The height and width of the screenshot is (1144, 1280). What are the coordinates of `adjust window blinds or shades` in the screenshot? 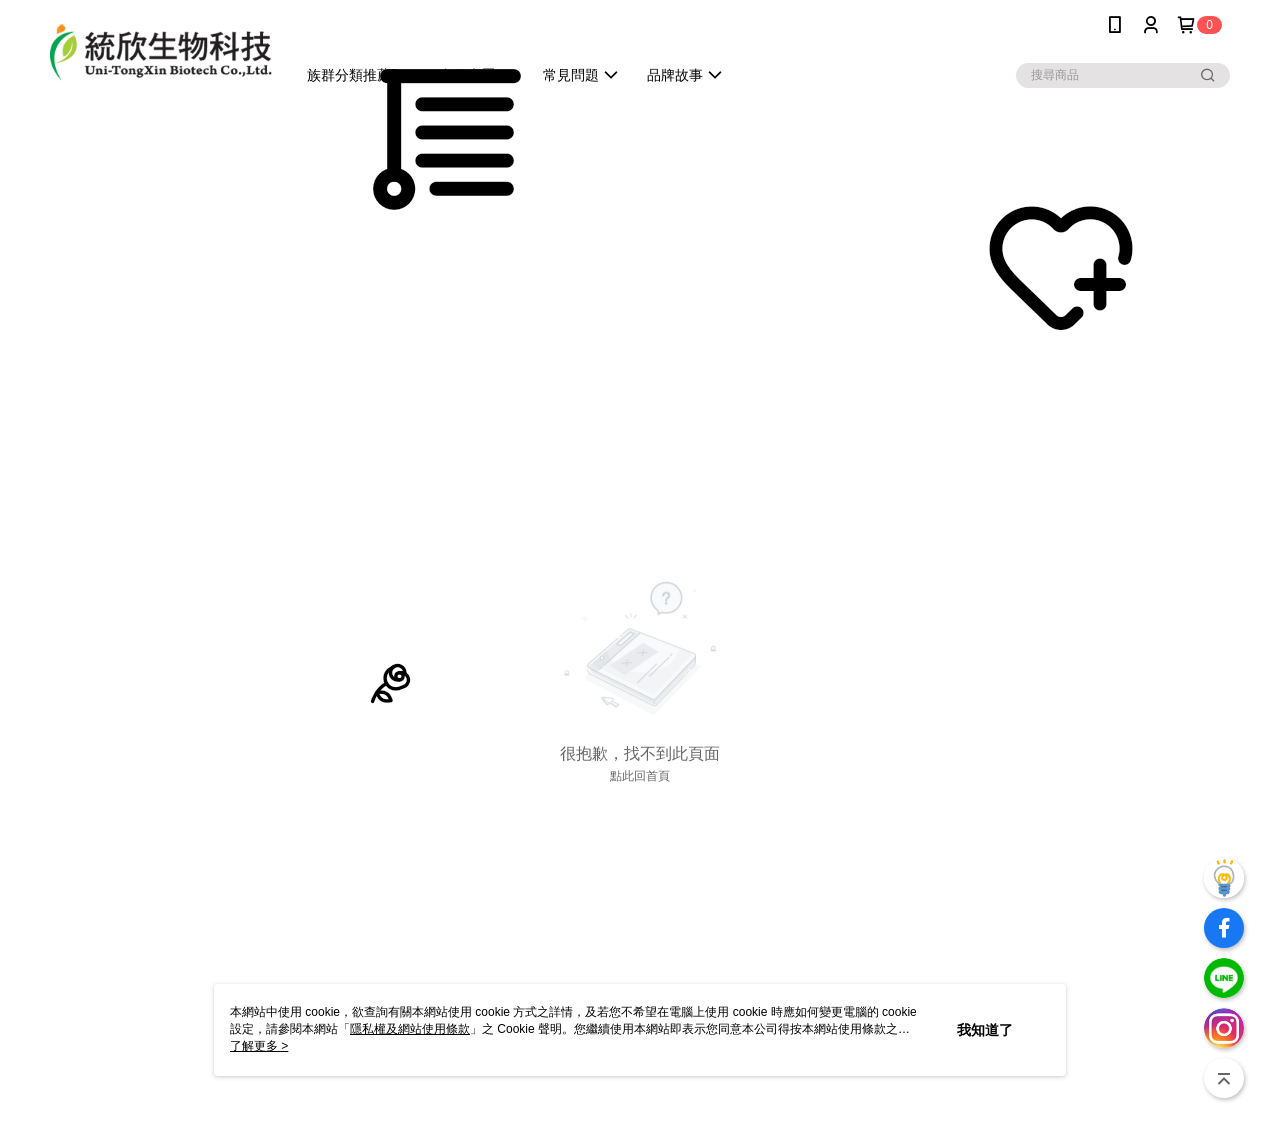 It's located at (450, 139).